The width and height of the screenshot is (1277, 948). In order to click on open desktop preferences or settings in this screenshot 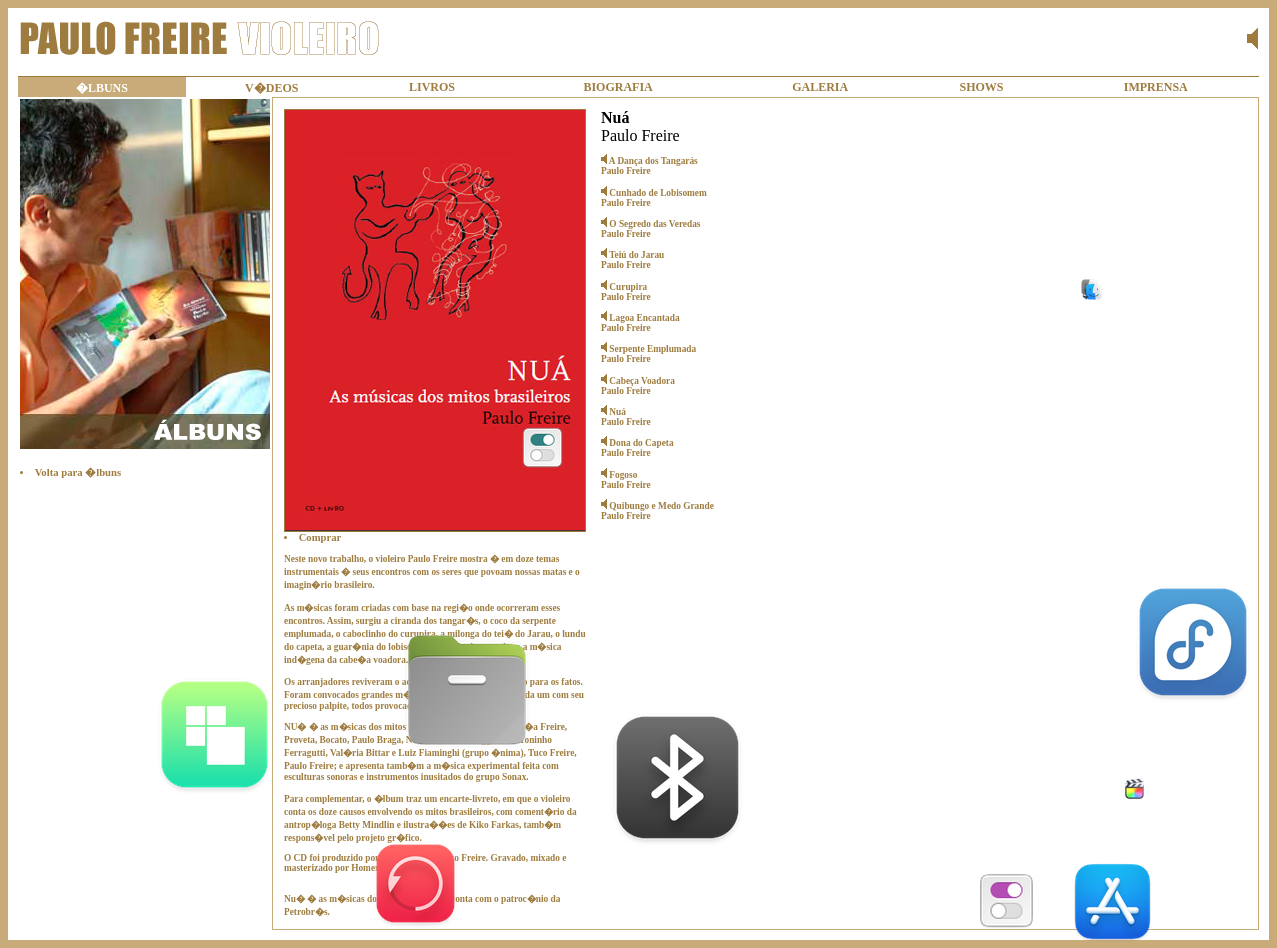, I will do `click(1006, 900)`.